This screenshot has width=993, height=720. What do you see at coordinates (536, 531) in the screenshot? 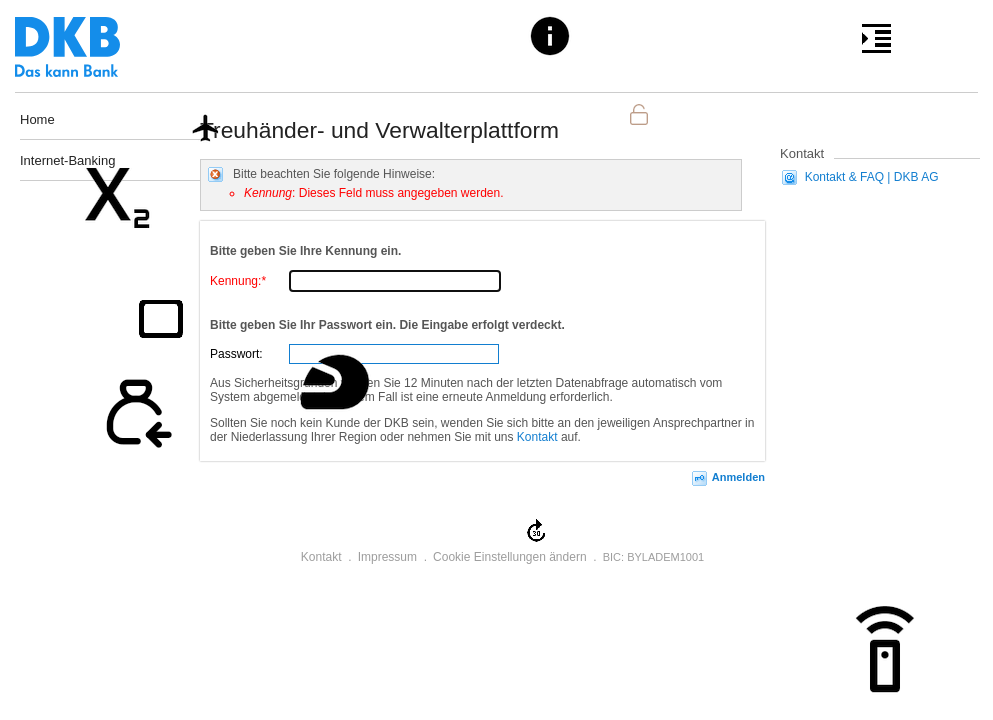
I see `skip forward 30 seconds in media playback` at bounding box center [536, 531].